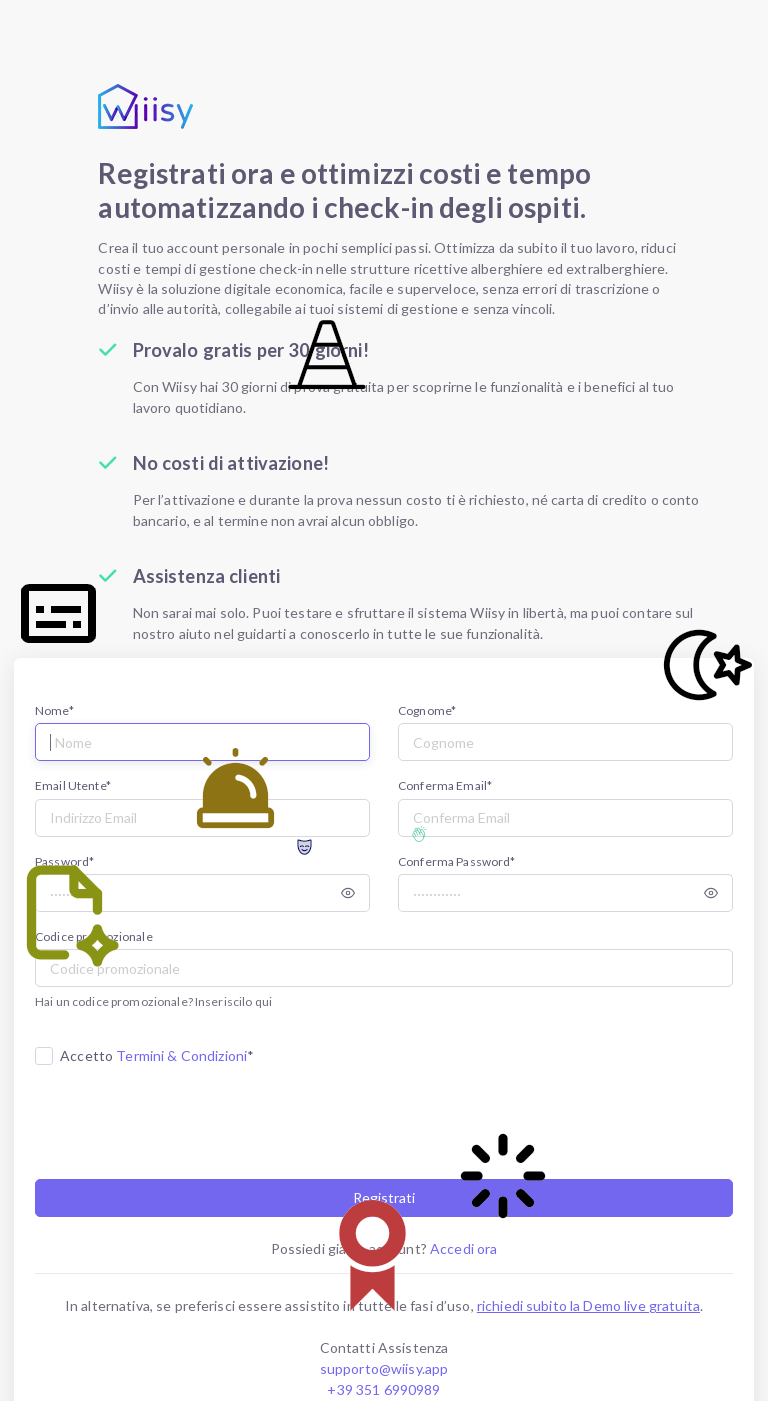 The image size is (768, 1401). What do you see at coordinates (304, 846) in the screenshot?
I see `theater or entertainment category` at bounding box center [304, 846].